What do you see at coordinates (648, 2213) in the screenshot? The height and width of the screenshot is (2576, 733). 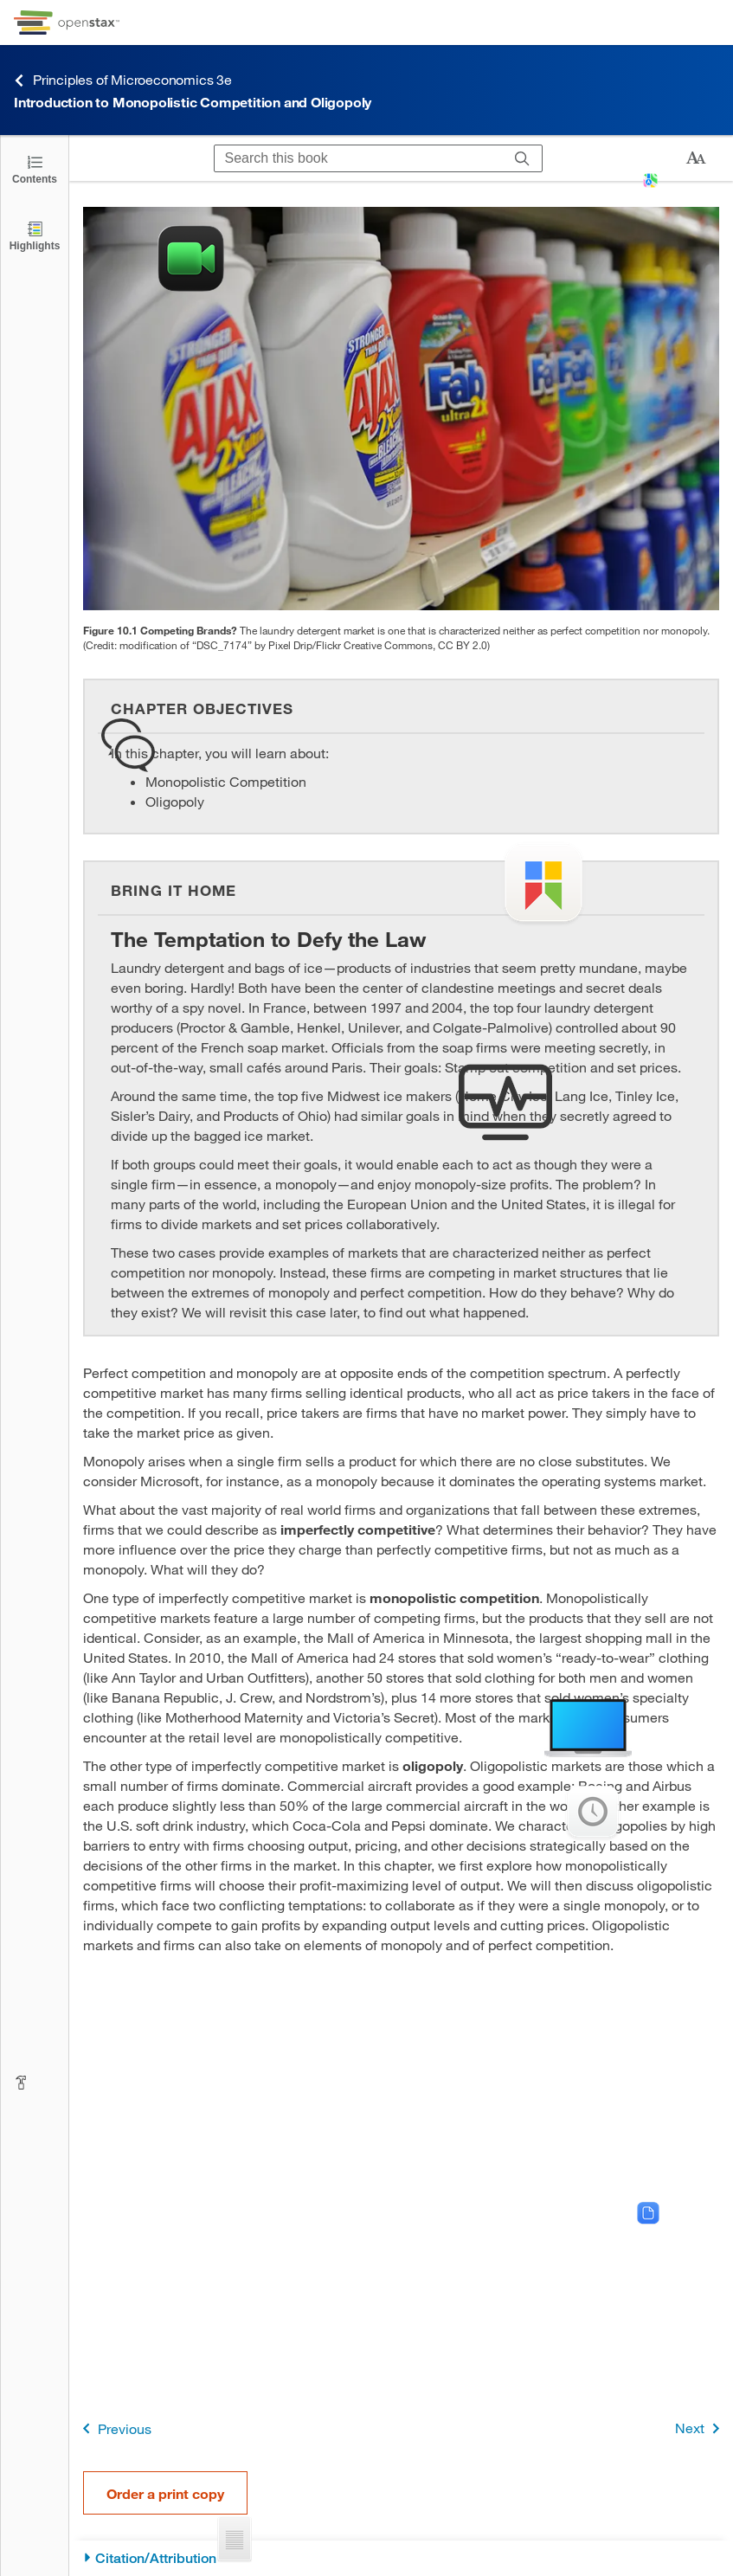 I see `open document preferences` at bounding box center [648, 2213].